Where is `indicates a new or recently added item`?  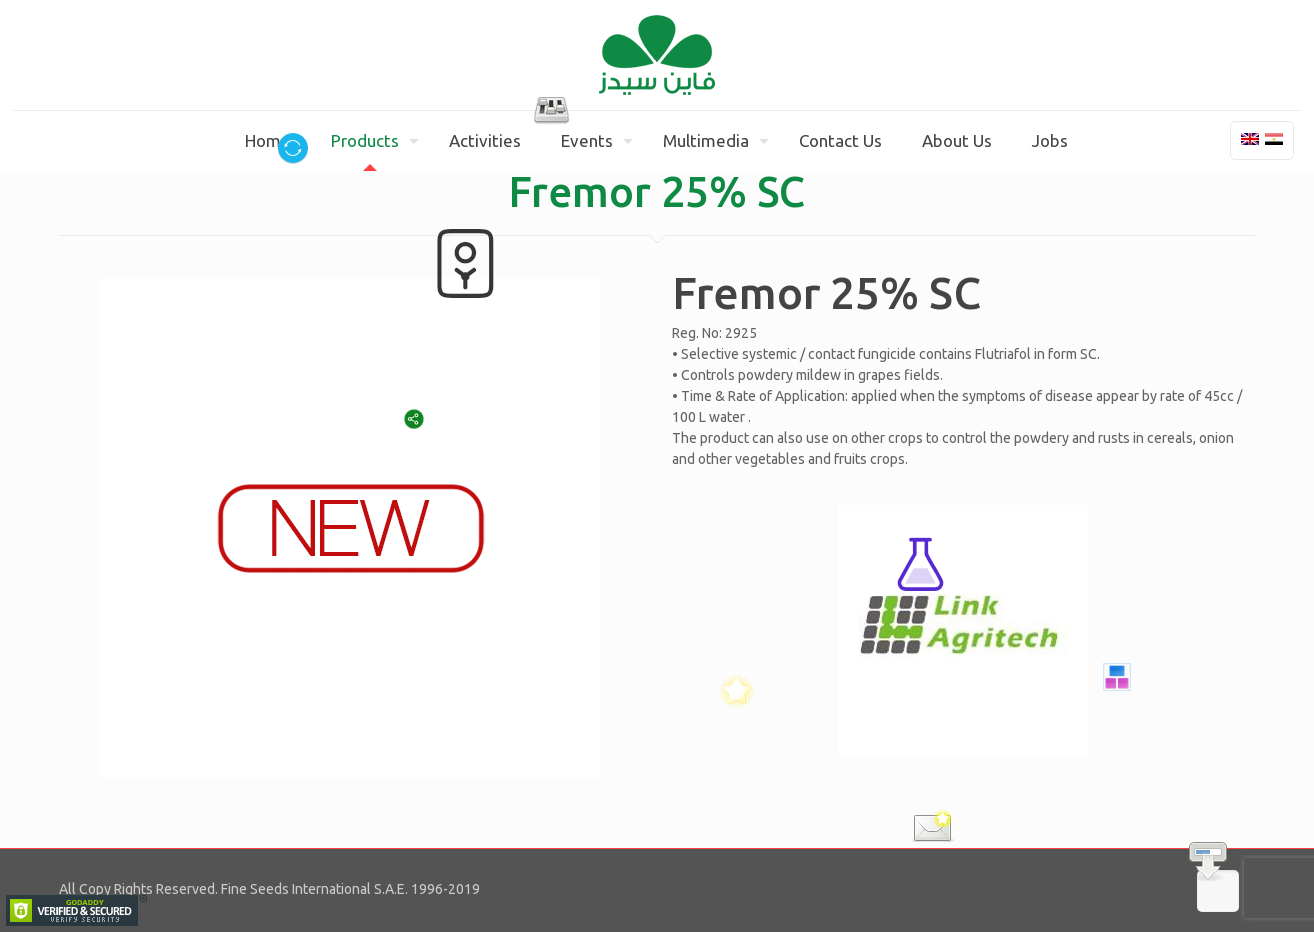
indicates a new or recently added item is located at coordinates (736, 692).